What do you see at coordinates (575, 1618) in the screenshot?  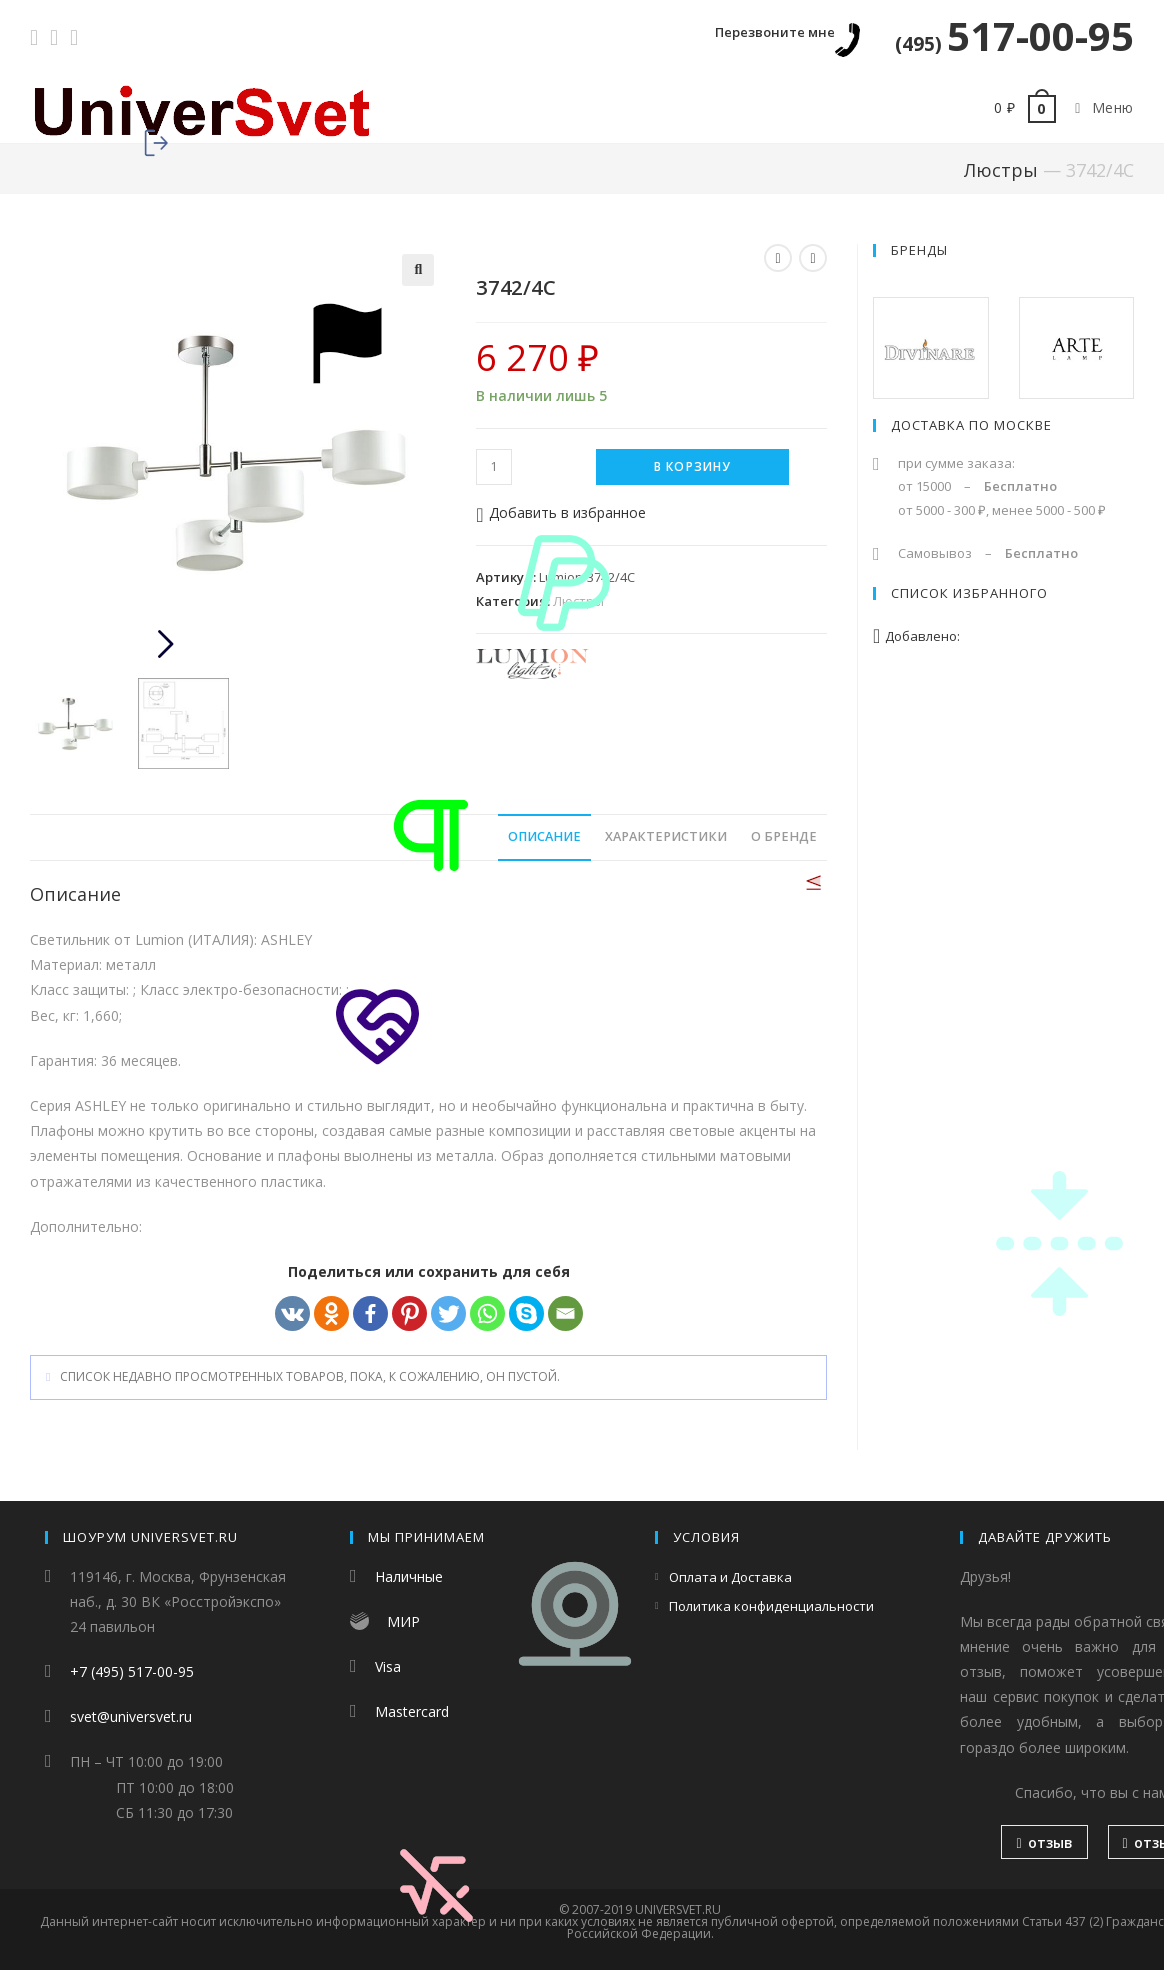 I see `access webcam or camera settings` at bounding box center [575, 1618].